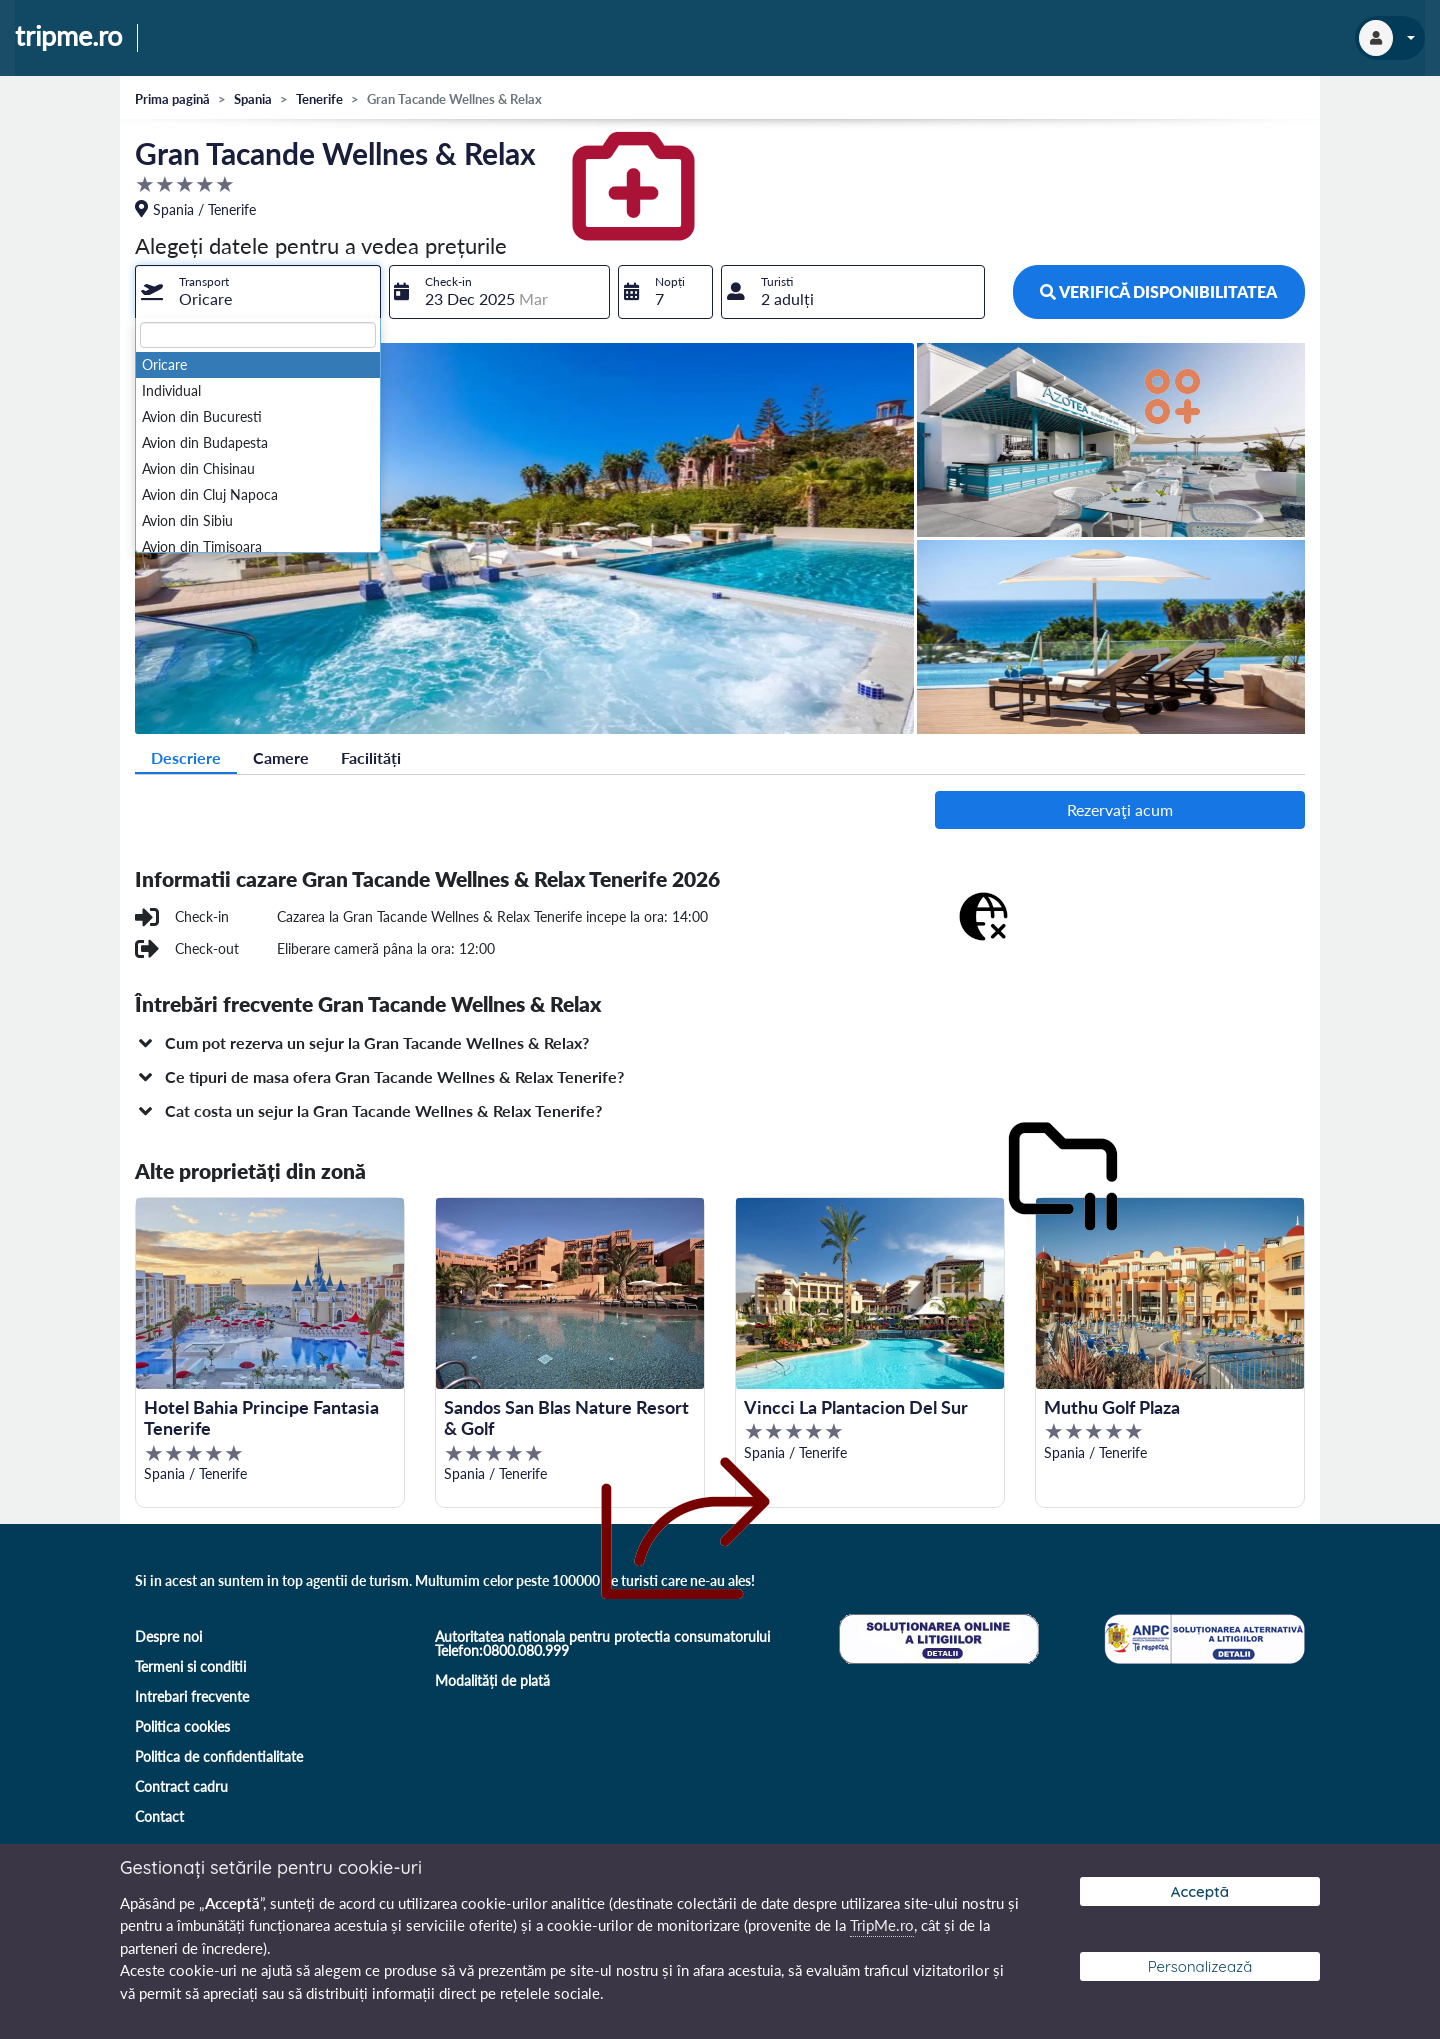 This screenshot has height=2039, width=1440. Describe the element at coordinates (983, 916) in the screenshot. I see `no internet connection` at that location.